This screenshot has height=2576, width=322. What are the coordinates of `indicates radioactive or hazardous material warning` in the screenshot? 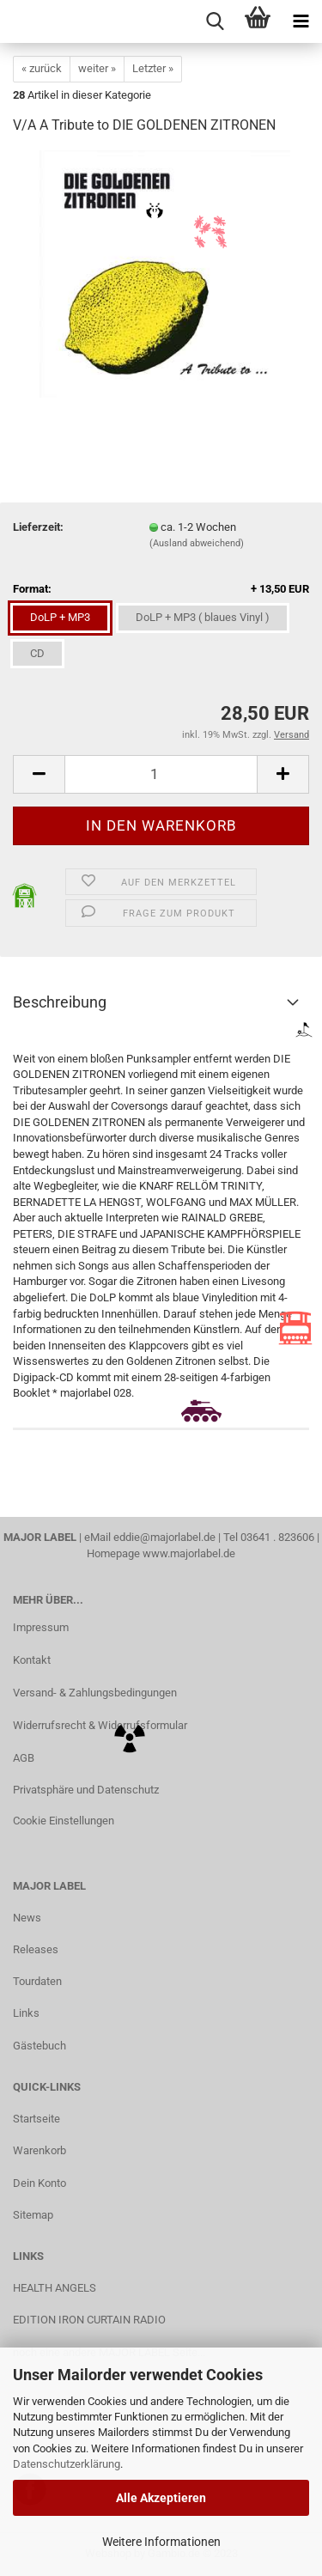 It's located at (130, 1739).